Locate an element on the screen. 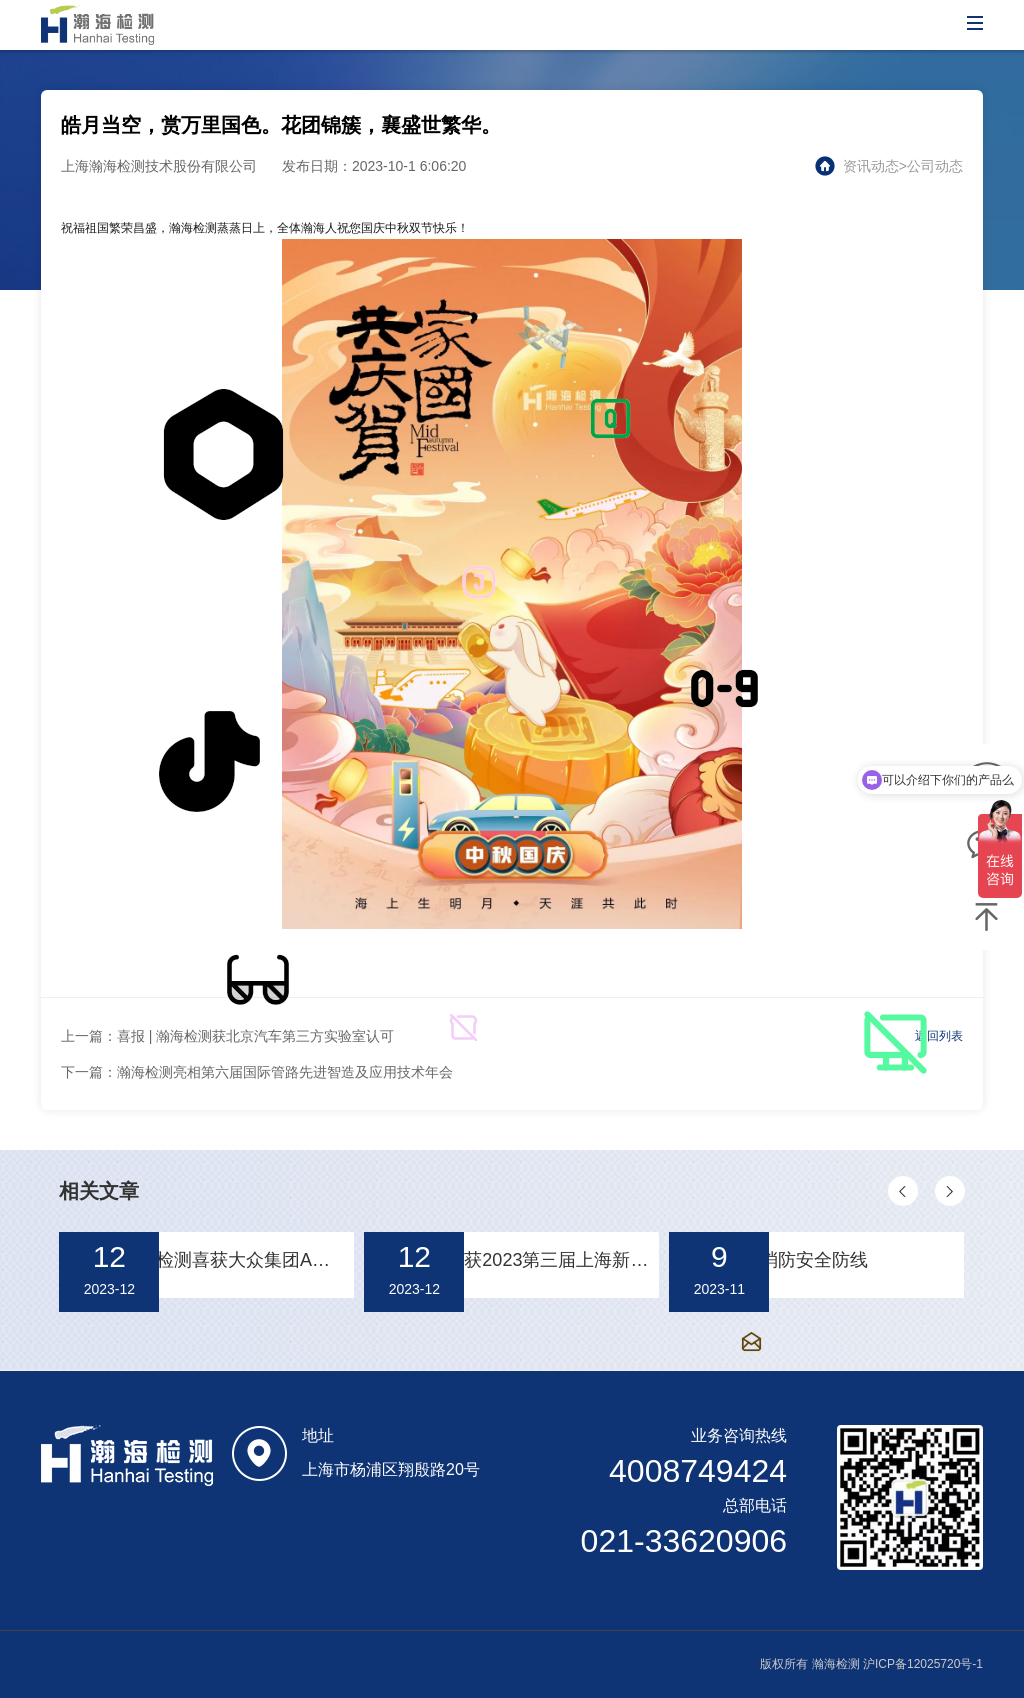 The width and height of the screenshot is (1024, 1698). open TikTok app is located at coordinates (209, 761).